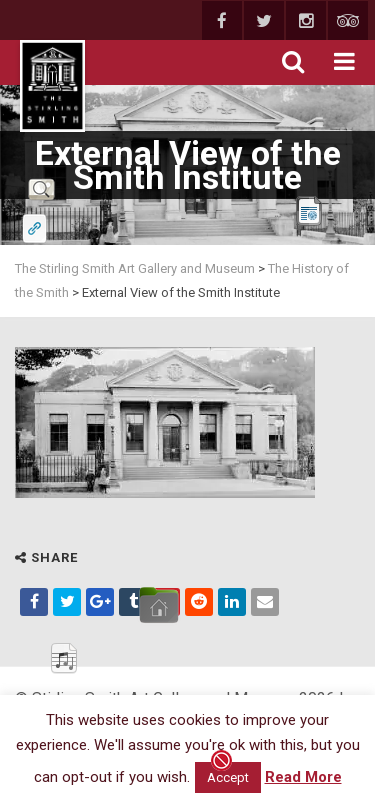 This screenshot has width=375, height=805. I want to click on access your home folder, so click(159, 605).